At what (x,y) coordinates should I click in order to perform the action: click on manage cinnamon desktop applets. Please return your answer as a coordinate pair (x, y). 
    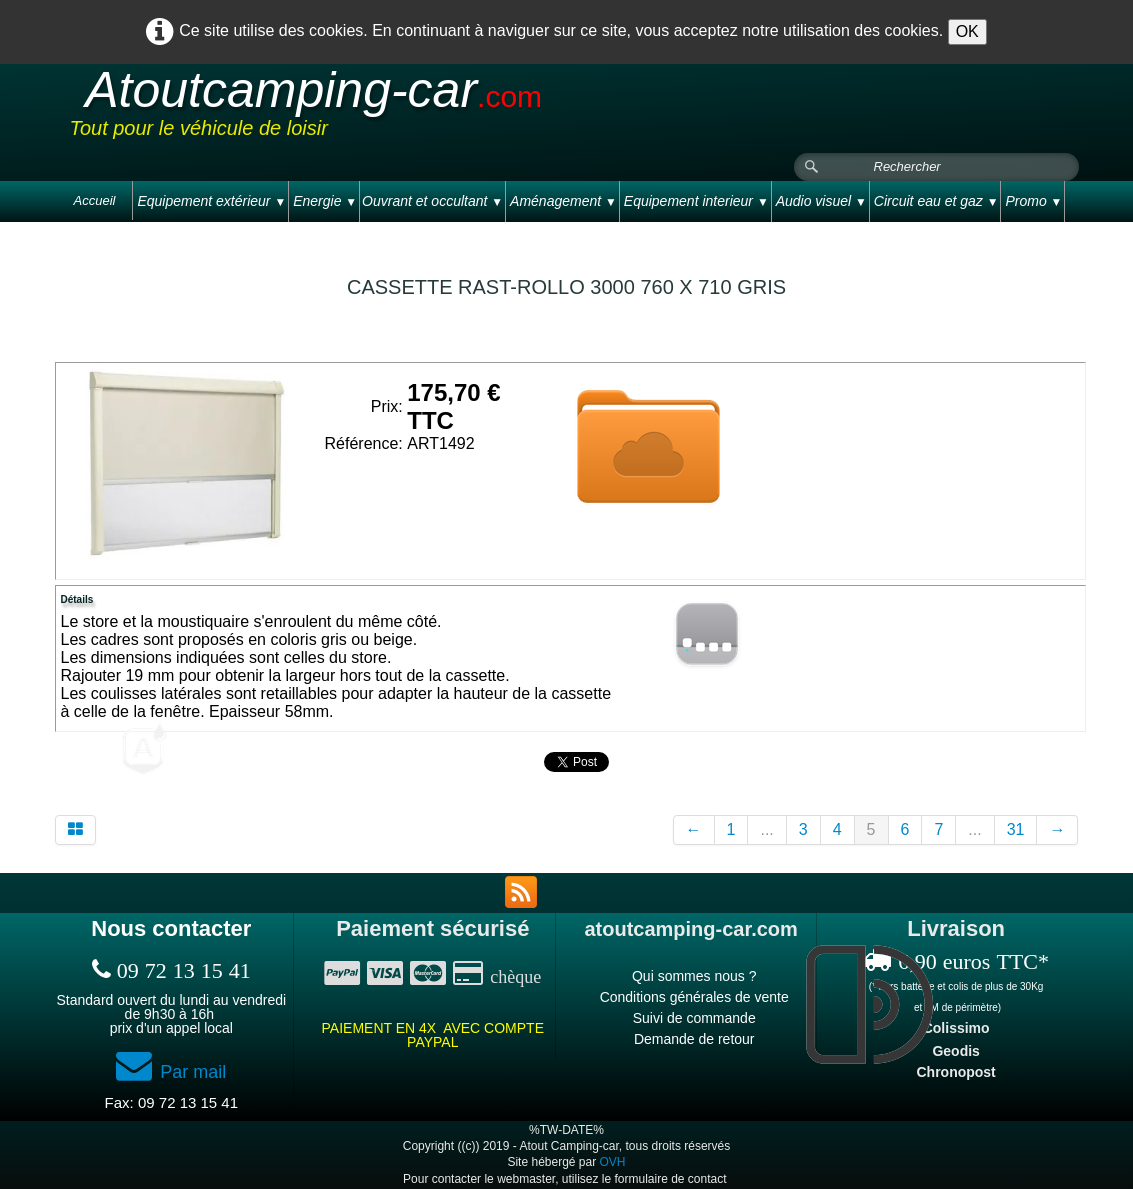
    Looking at the image, I should click on (707, 635).